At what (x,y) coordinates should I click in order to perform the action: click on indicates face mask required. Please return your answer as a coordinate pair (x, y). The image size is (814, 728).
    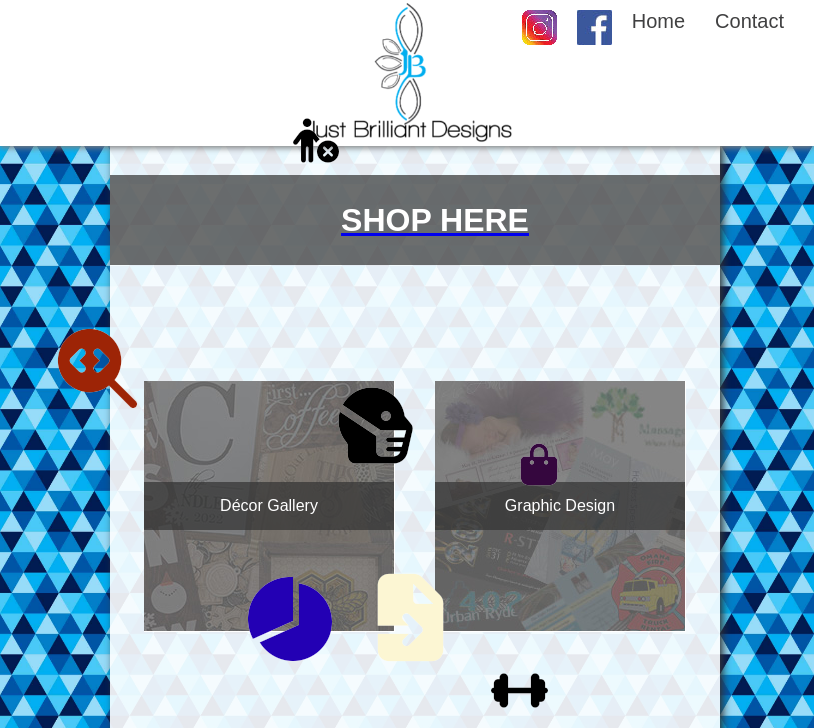
    Looking at the image, I should click on (376, 425).